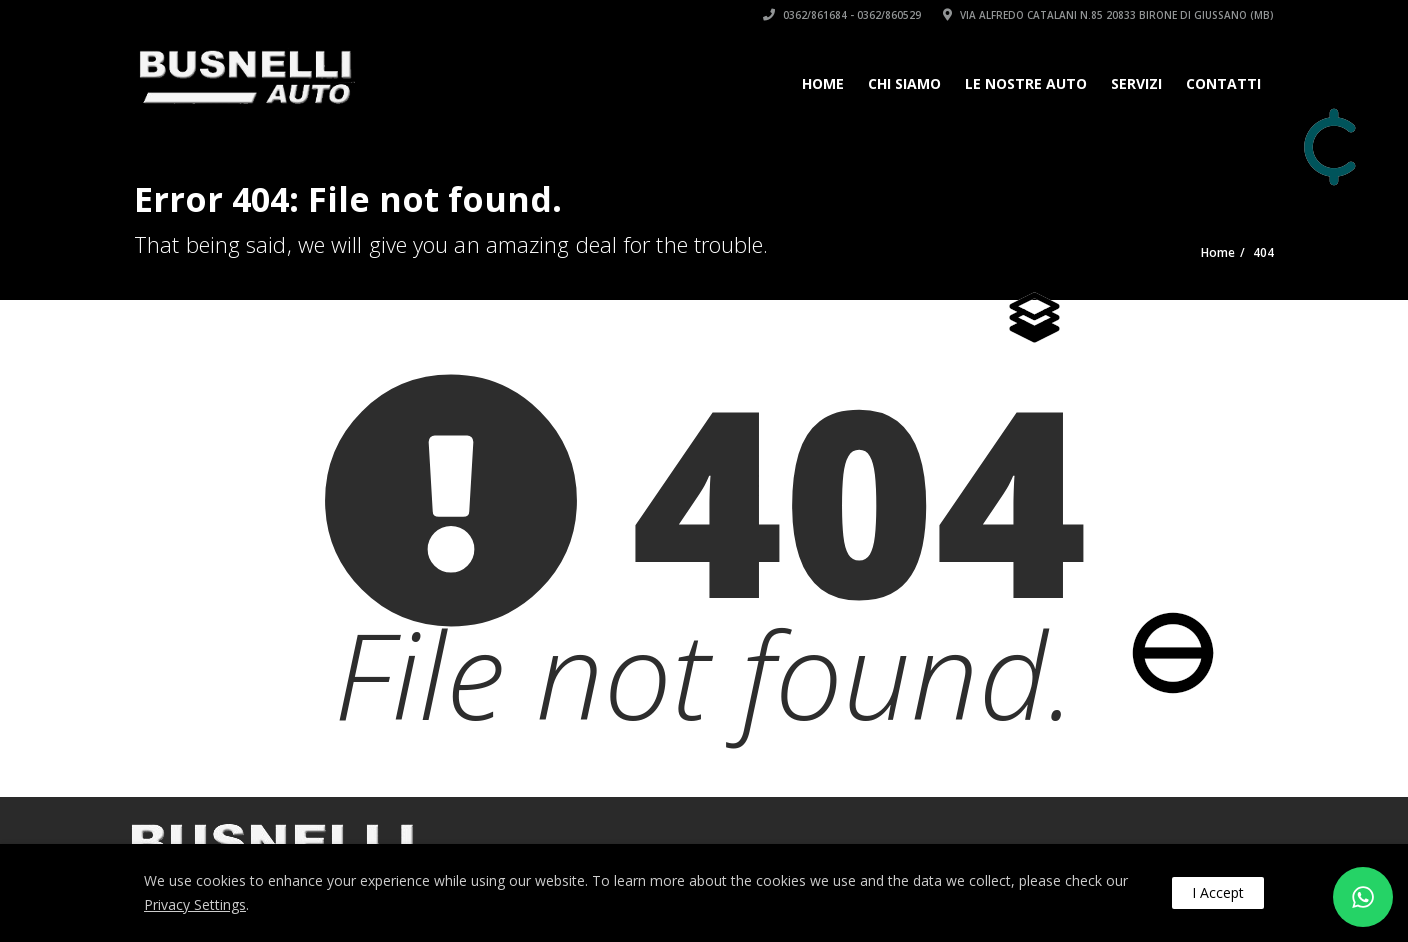 The height and width of the screenshot is (942, 1408). What do you see at coordinates (1334, 147) in the screenshot?
I see `indicates cent currency or small monetary value` at bounding box center [1334, 147].